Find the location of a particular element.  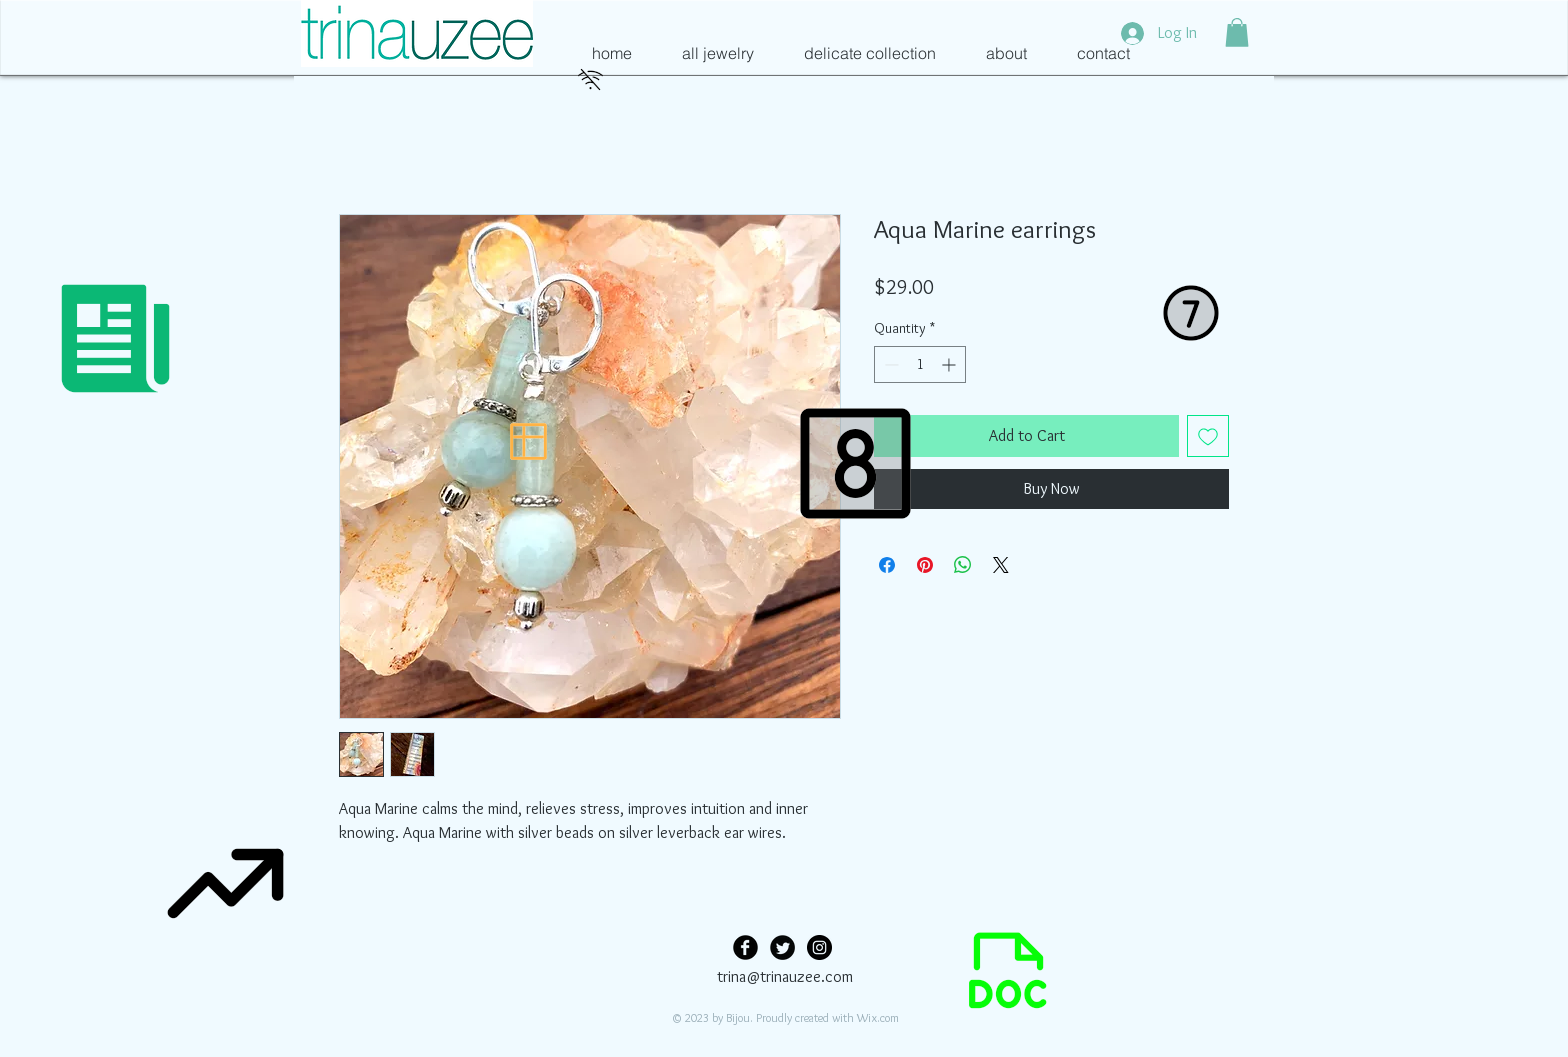

view news or articles is located at coordinates (115, 338).